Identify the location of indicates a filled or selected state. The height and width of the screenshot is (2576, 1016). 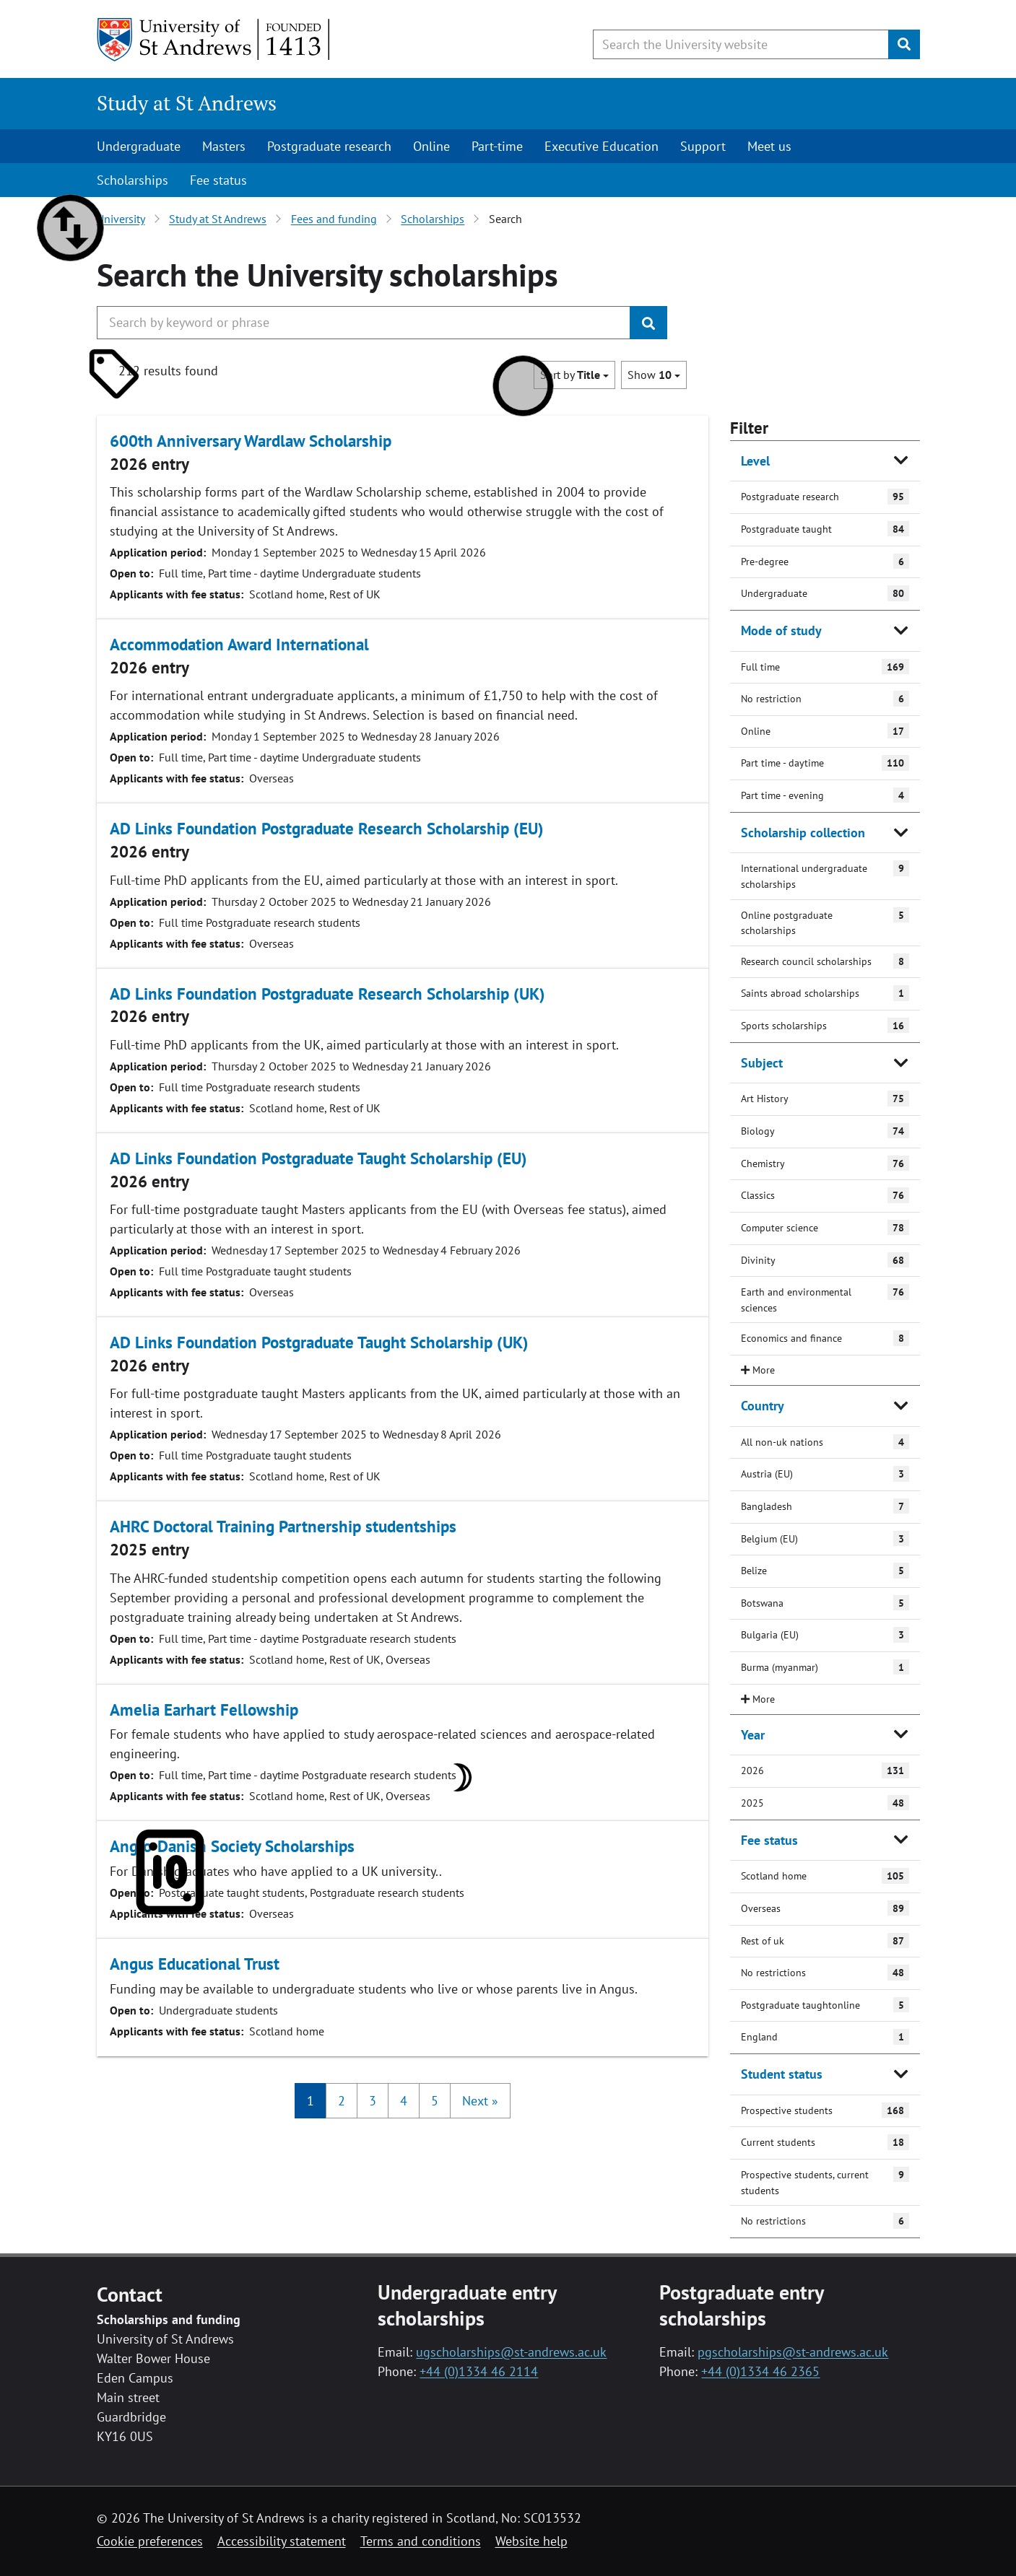
(523, 385).